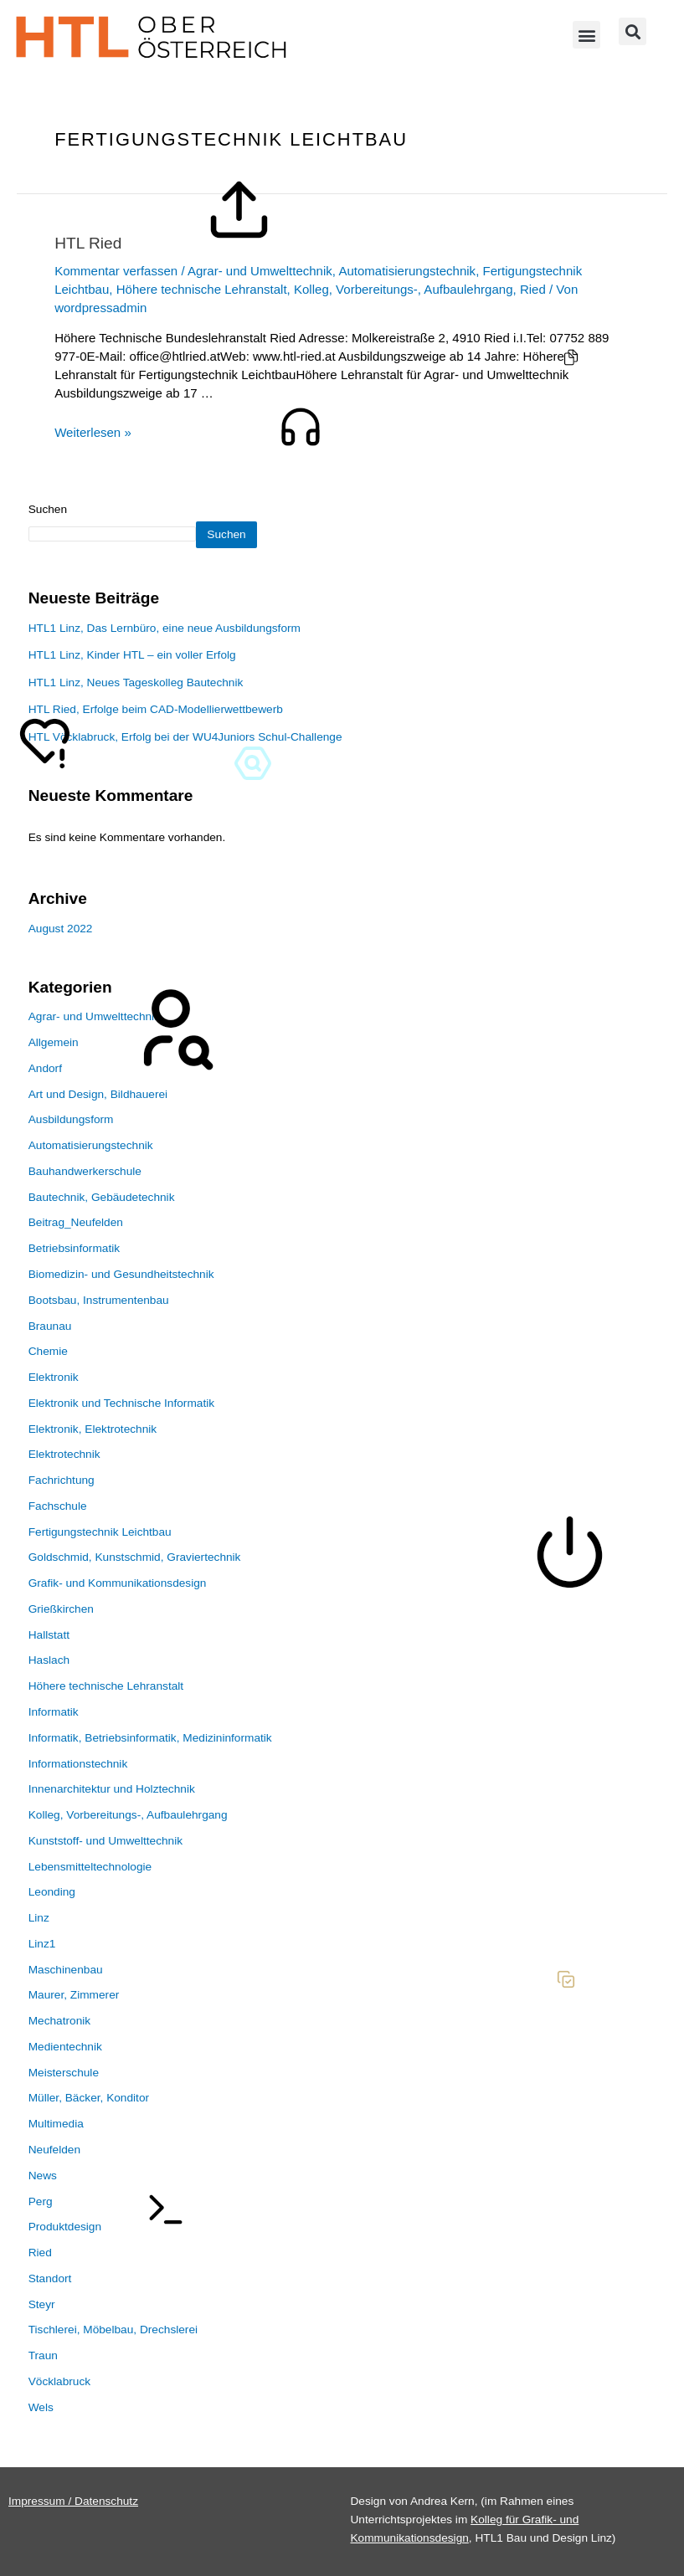  What do you see at coordinates (44, 741) in the screenshot?
I see `indicates an issue with a liked or favorited item` at bounding box center [44, 741].